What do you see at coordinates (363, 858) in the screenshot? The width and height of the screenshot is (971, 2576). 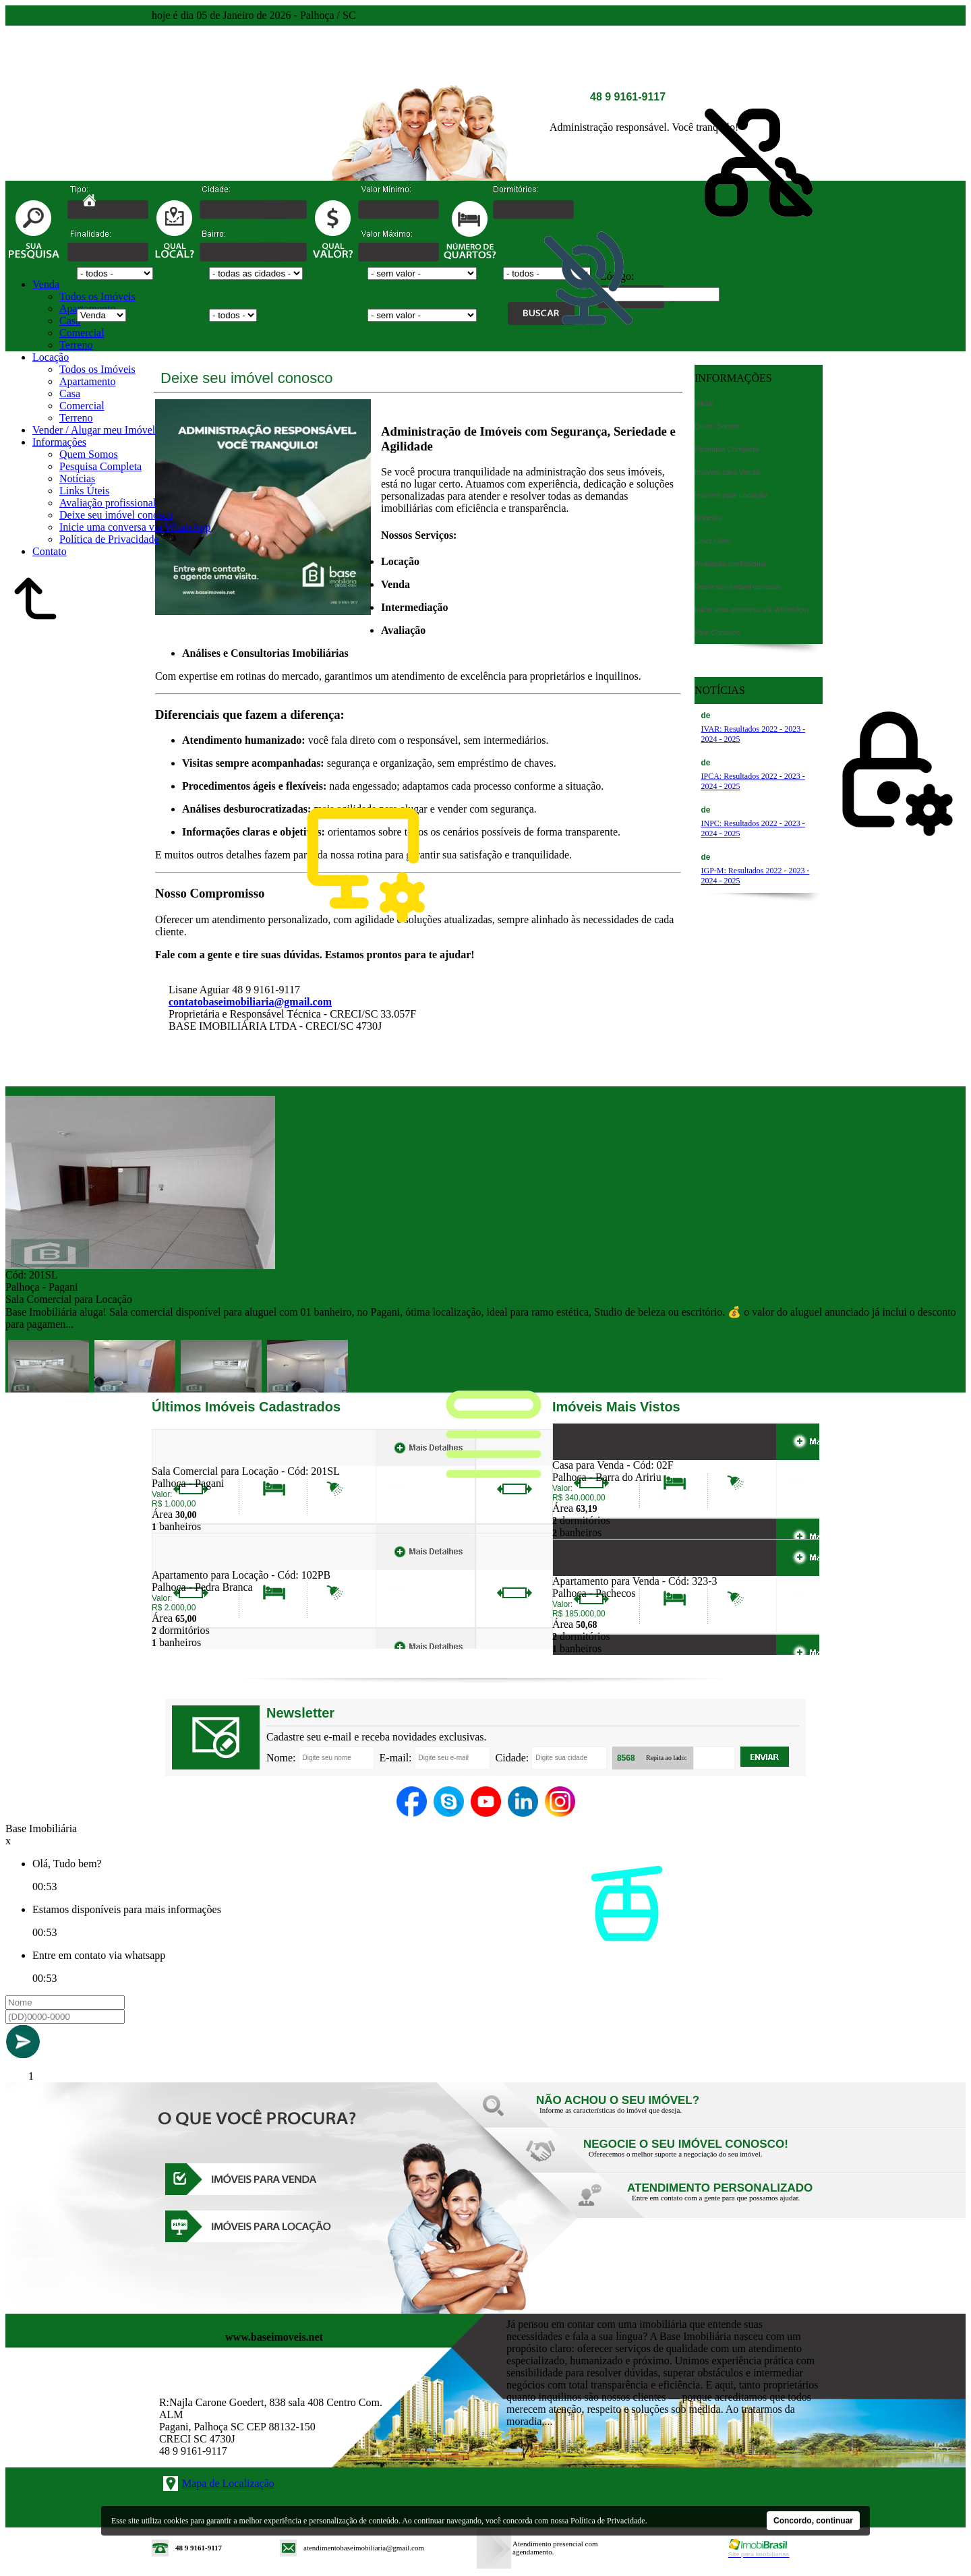 I see `access desktop display settings` at bounding box center [363, 858].